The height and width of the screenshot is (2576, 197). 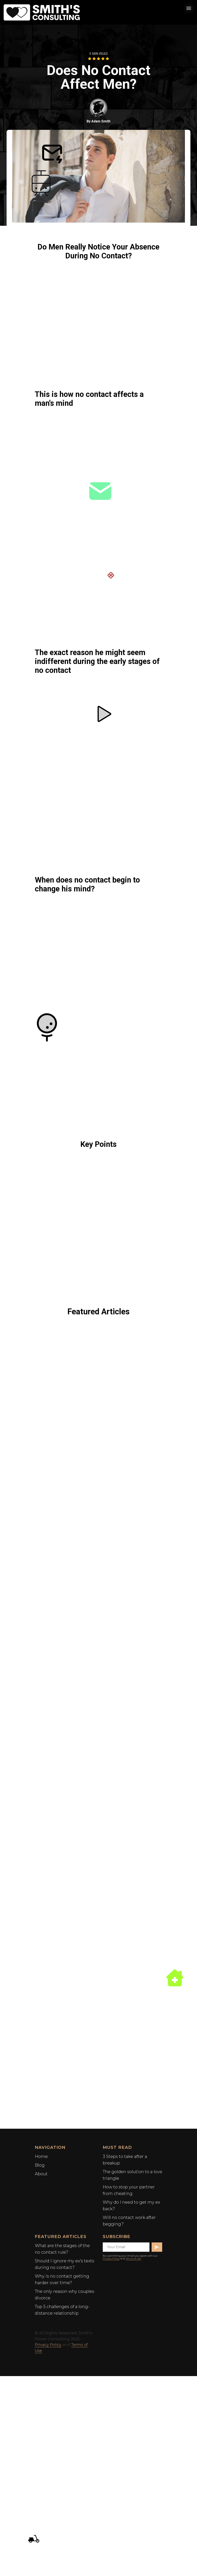 What do you see at coordinates (41, 183) in the screenshot?
I see `access public transit or tram routes` at bounding box center [41, 183].